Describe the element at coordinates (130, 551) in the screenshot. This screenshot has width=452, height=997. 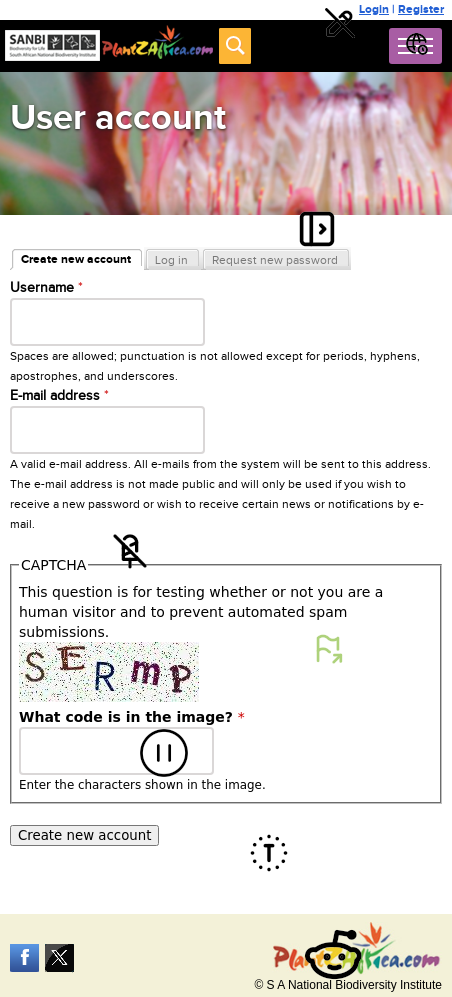
I see `ice cream unavailable or sold out` at that location.